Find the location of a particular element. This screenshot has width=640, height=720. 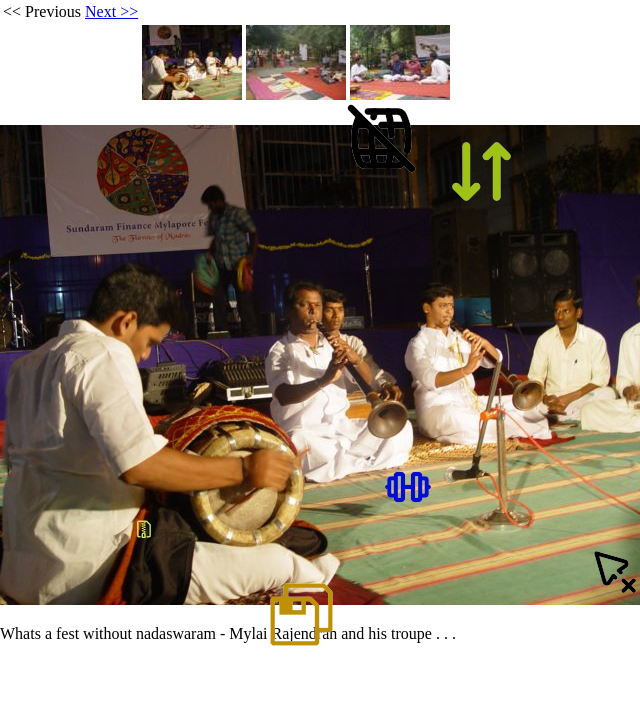

disable cursor or pointer functionality is located at coordinates (613, 570).